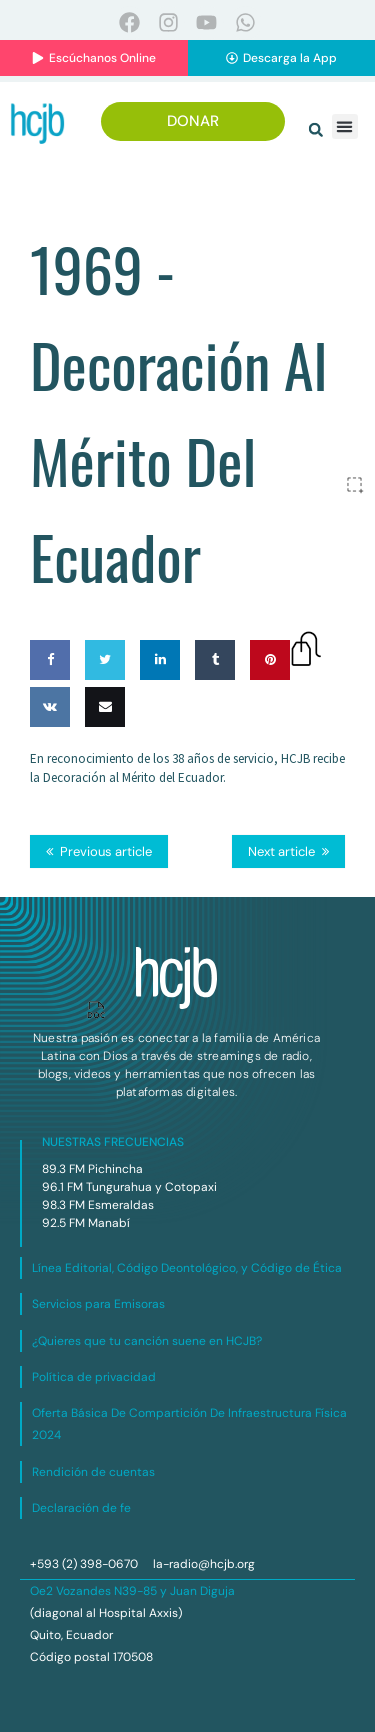 This screenshot has height=1732, width=375. Describe the element at coordinates (96, 1010) in the screenshot. I see `open a document file` at that location.